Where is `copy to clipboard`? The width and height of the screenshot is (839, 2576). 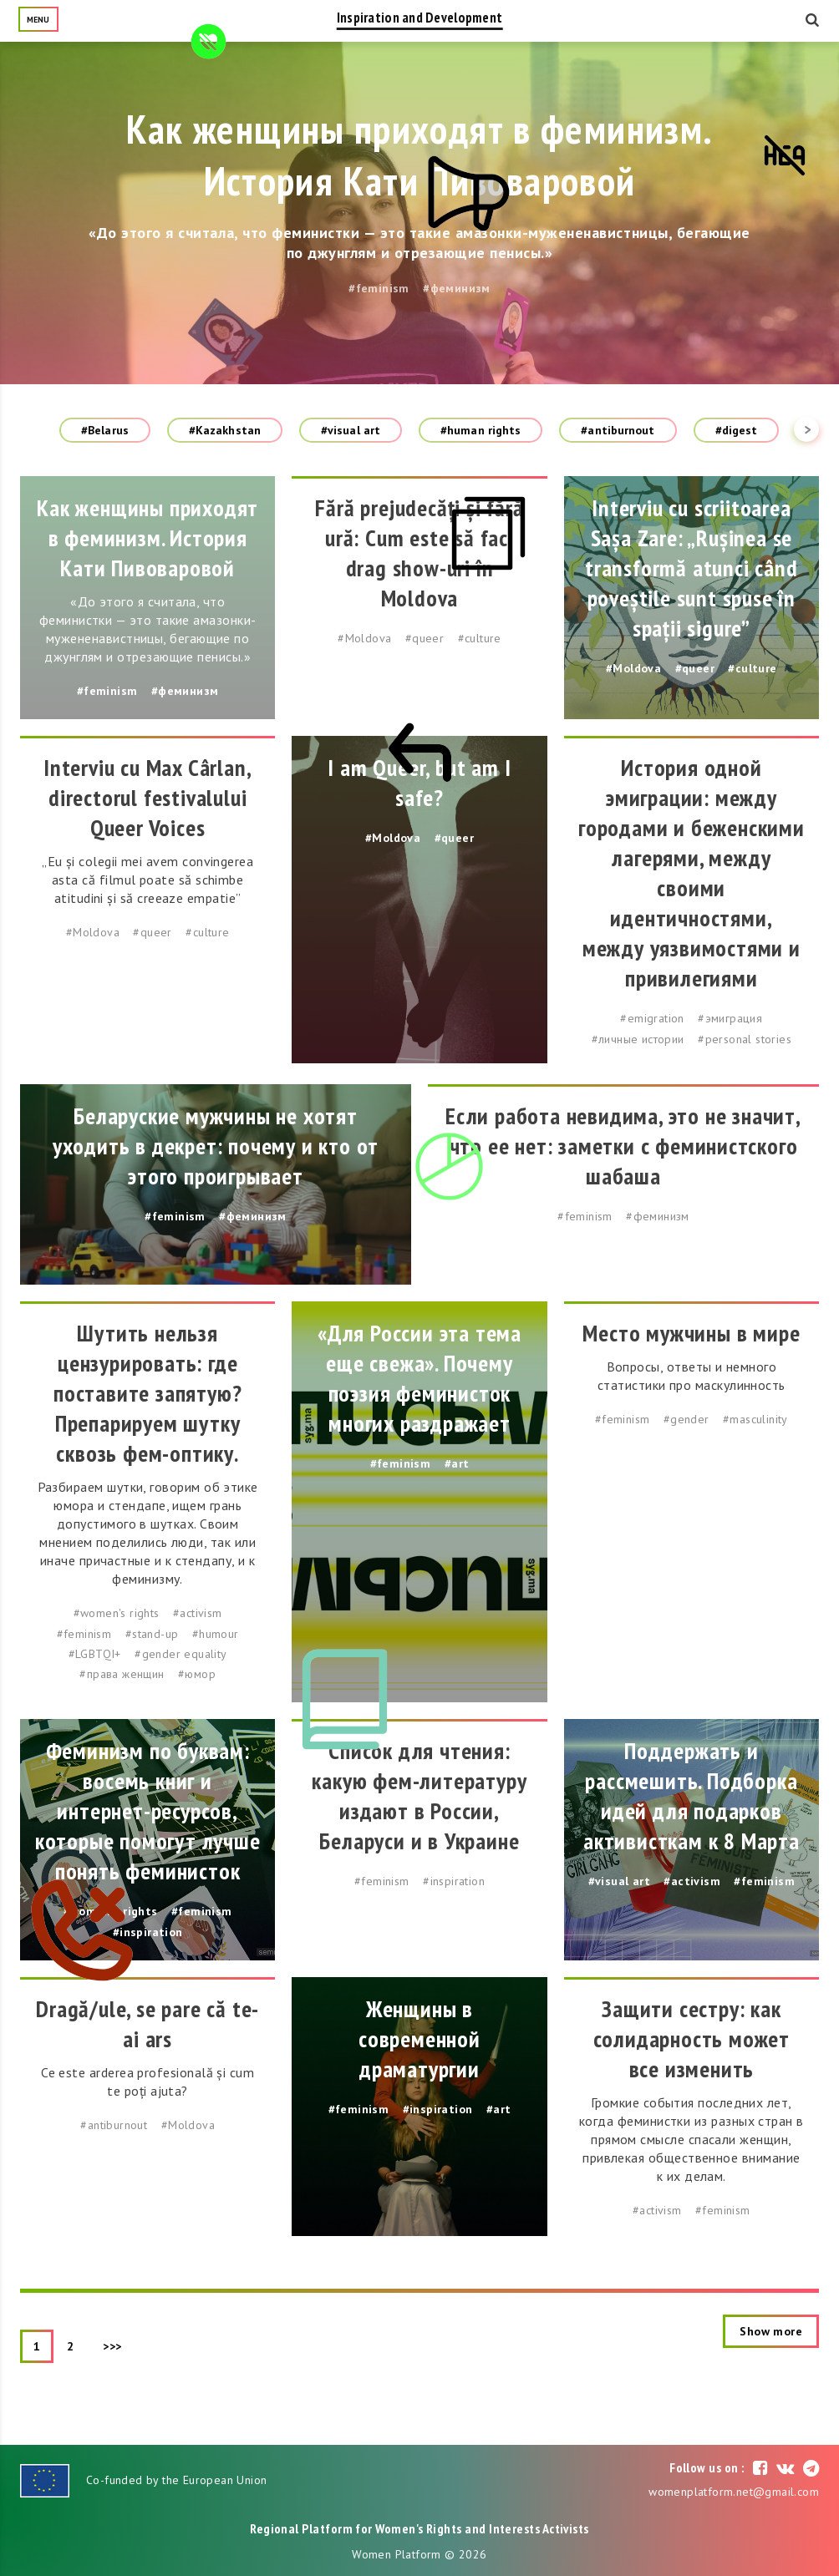 copy to clipboard is located at coordinates (488, 533).